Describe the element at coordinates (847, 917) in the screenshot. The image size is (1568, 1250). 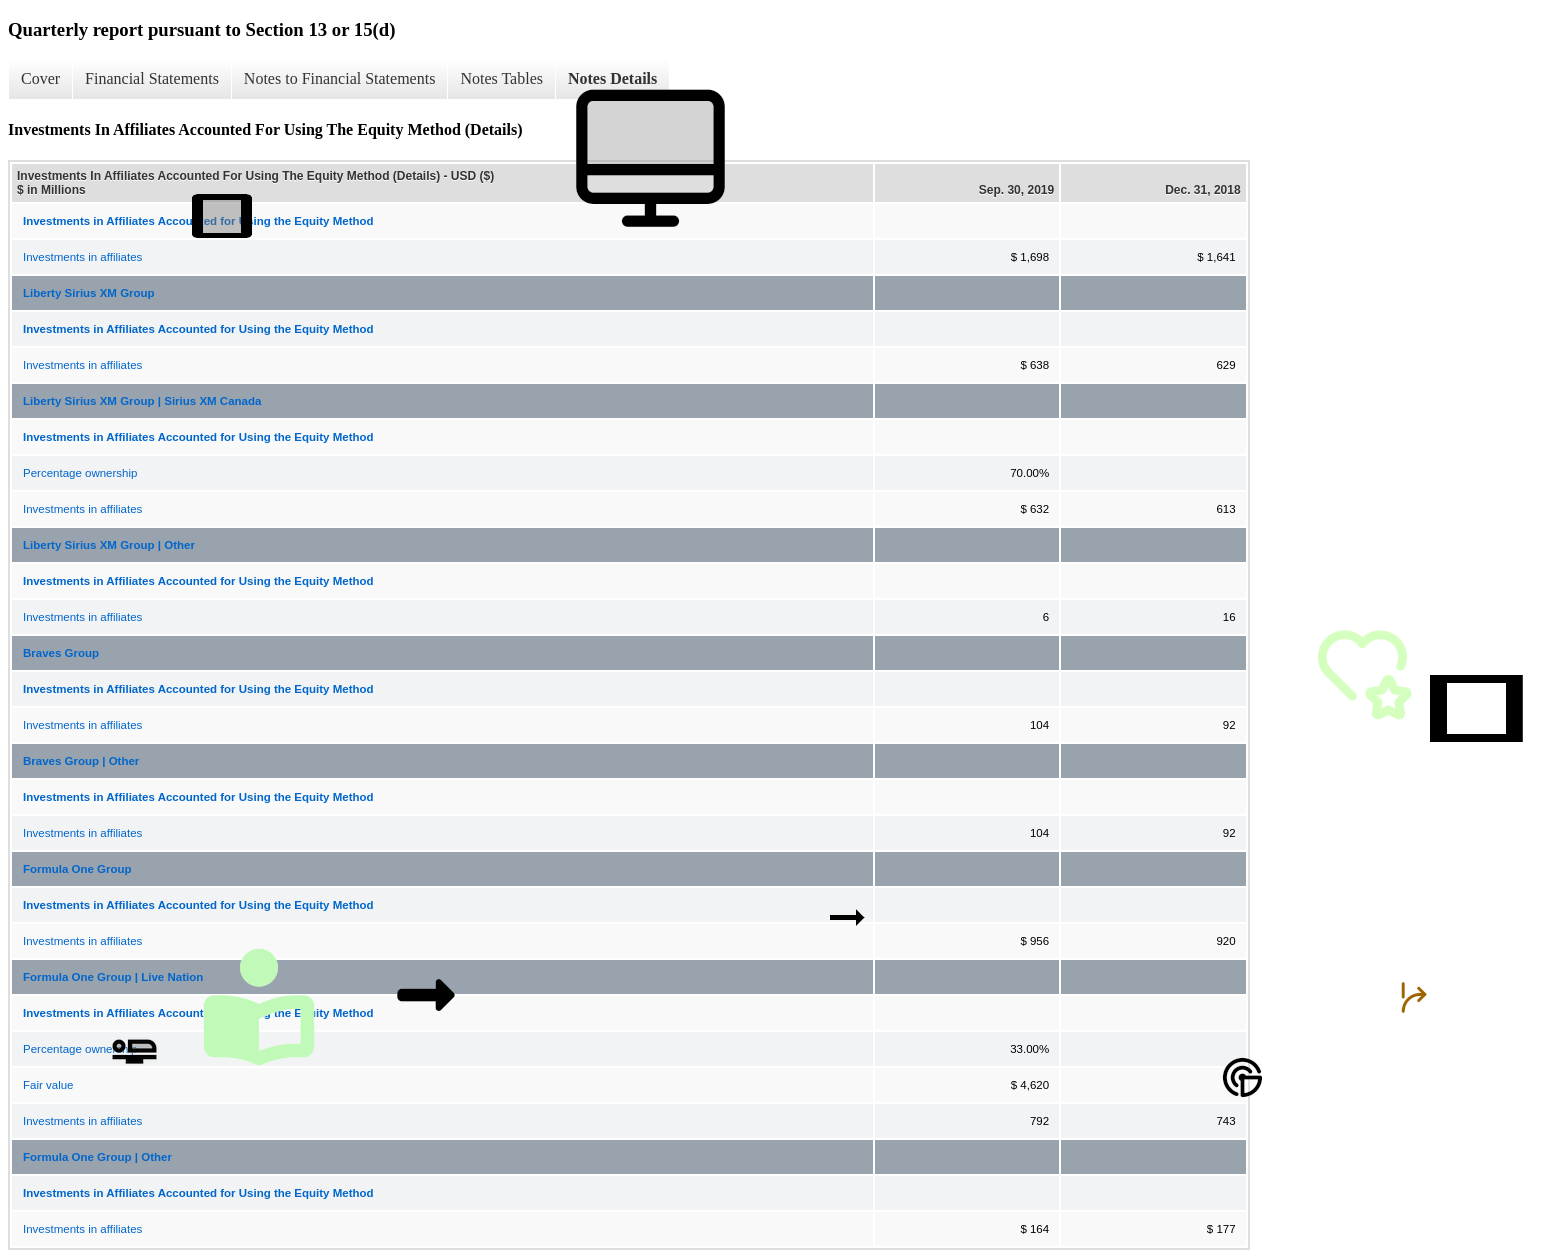
I see `proceed to the next step` at that location.